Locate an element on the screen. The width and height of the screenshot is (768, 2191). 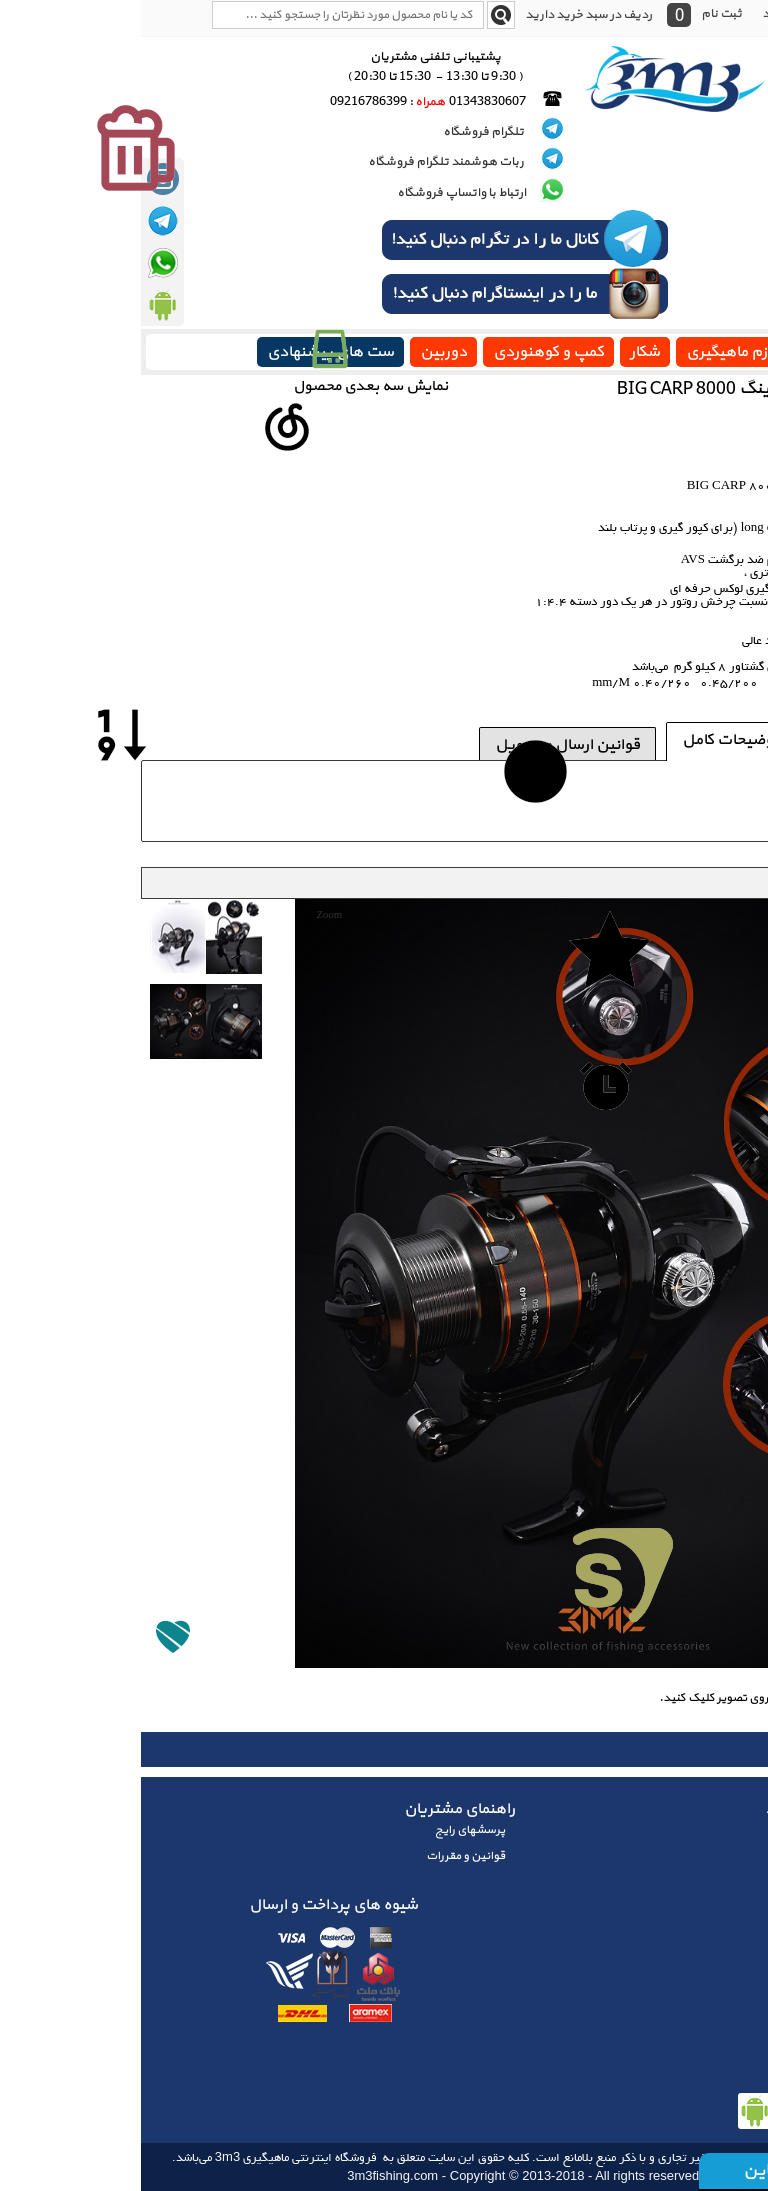
source engine logo is located at coordinates (623, 1575).